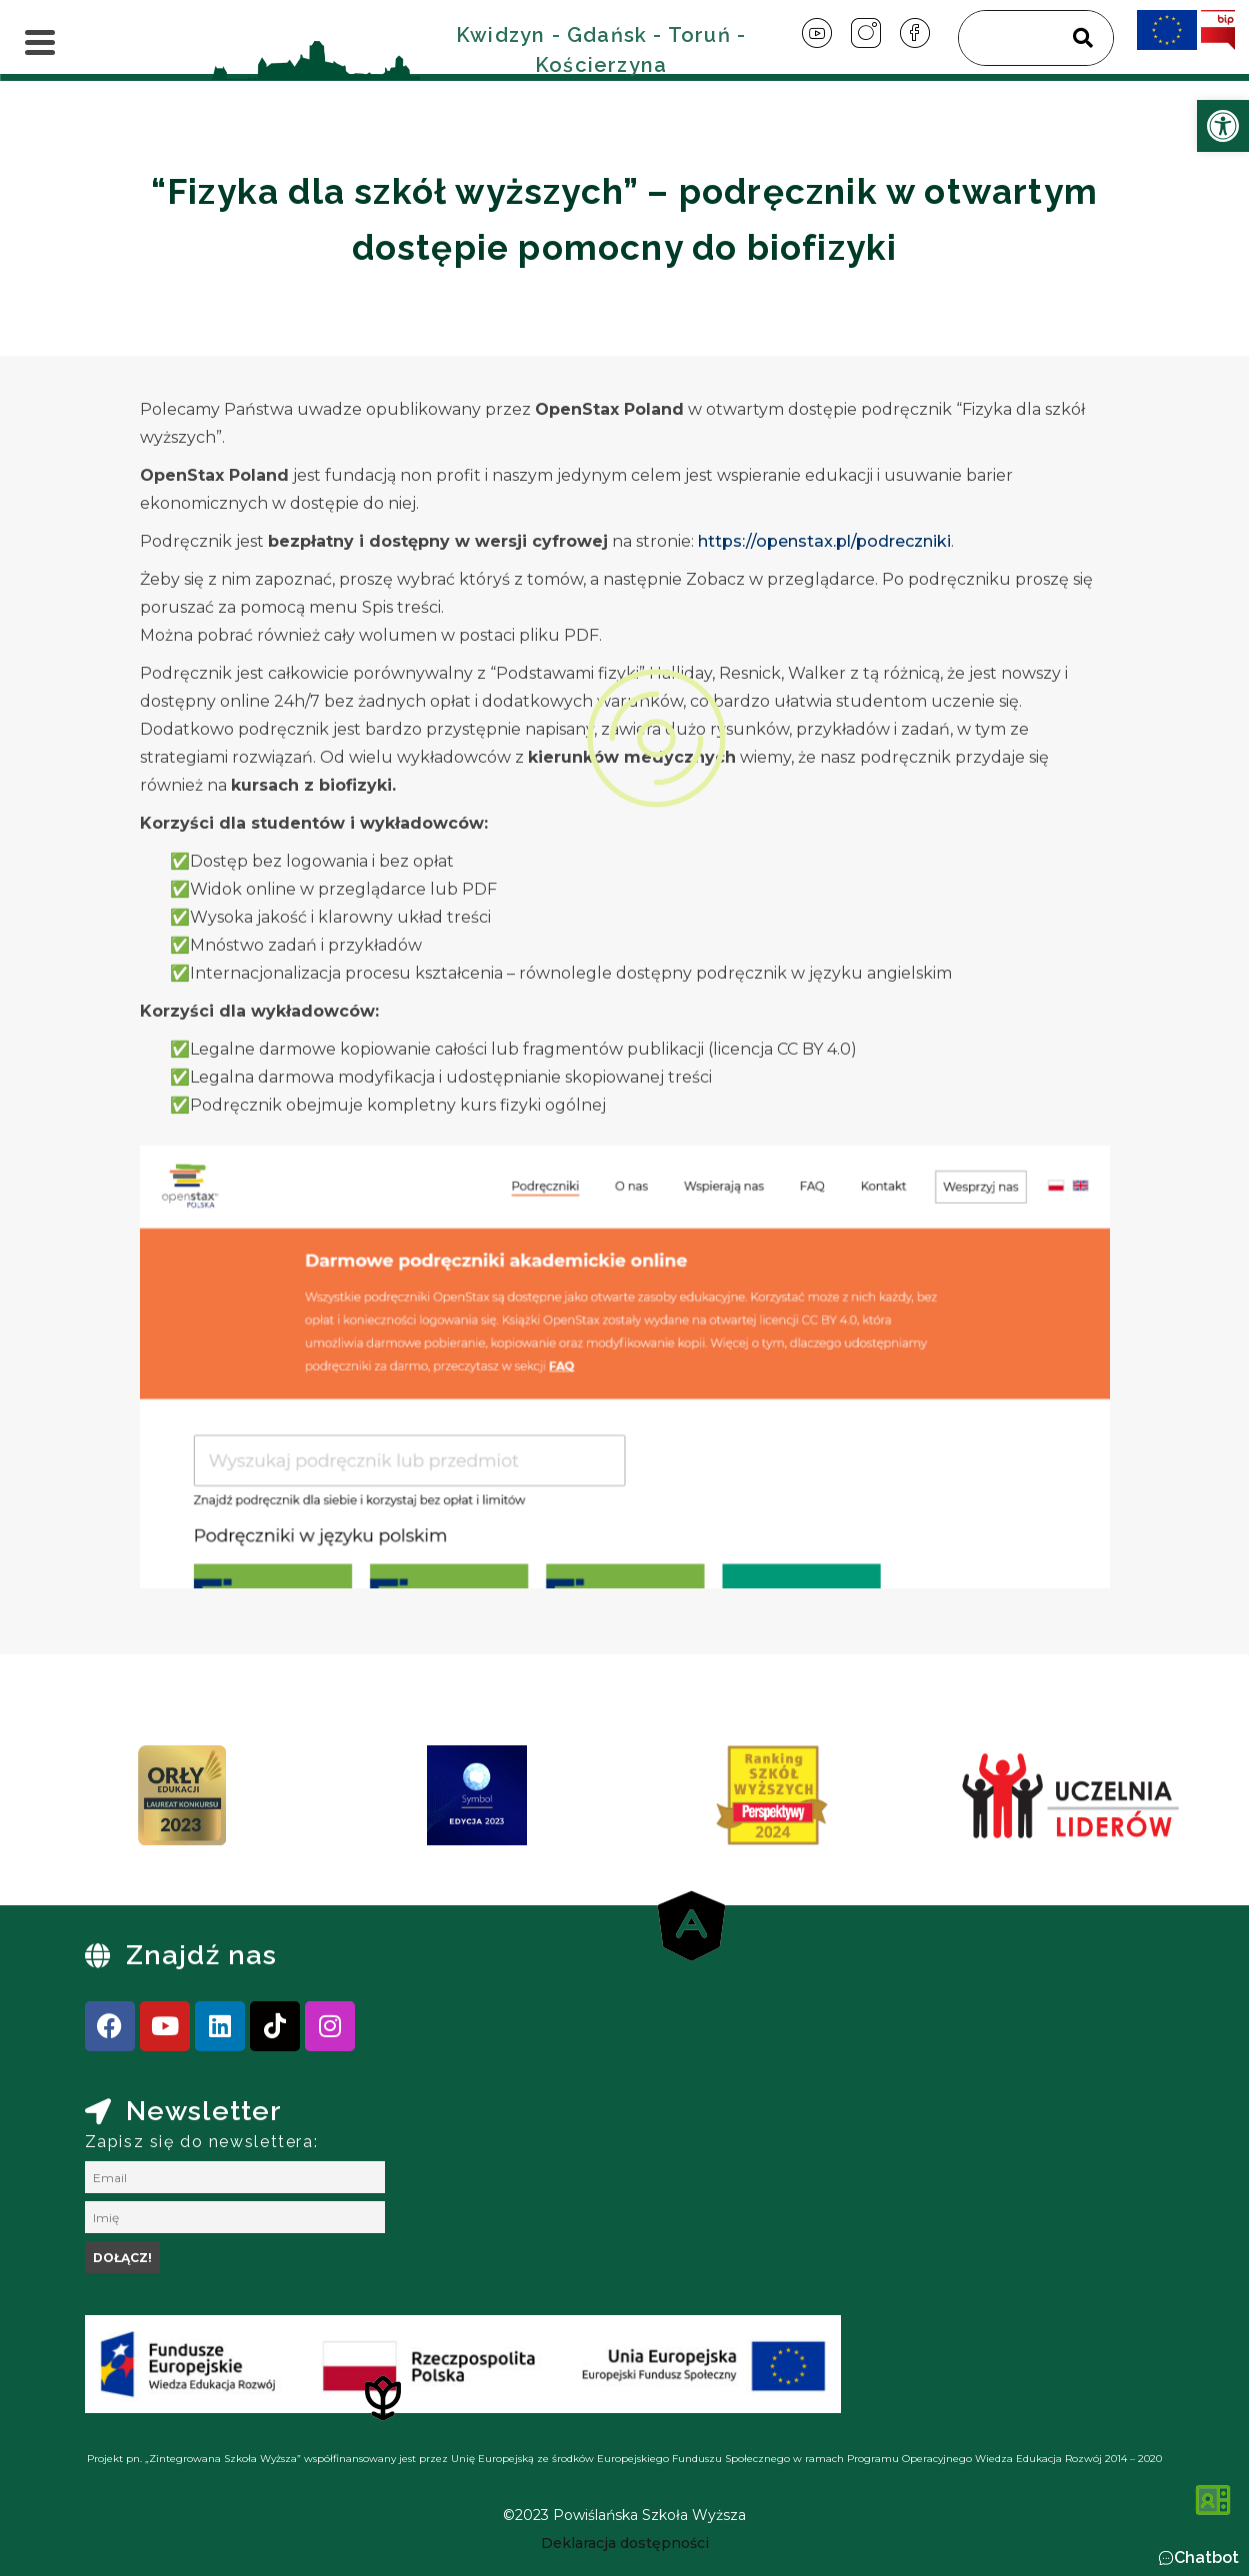 This screenshot has width=1249, height=2576. I want to click on start or join a video conference, so click(1213, 2500).